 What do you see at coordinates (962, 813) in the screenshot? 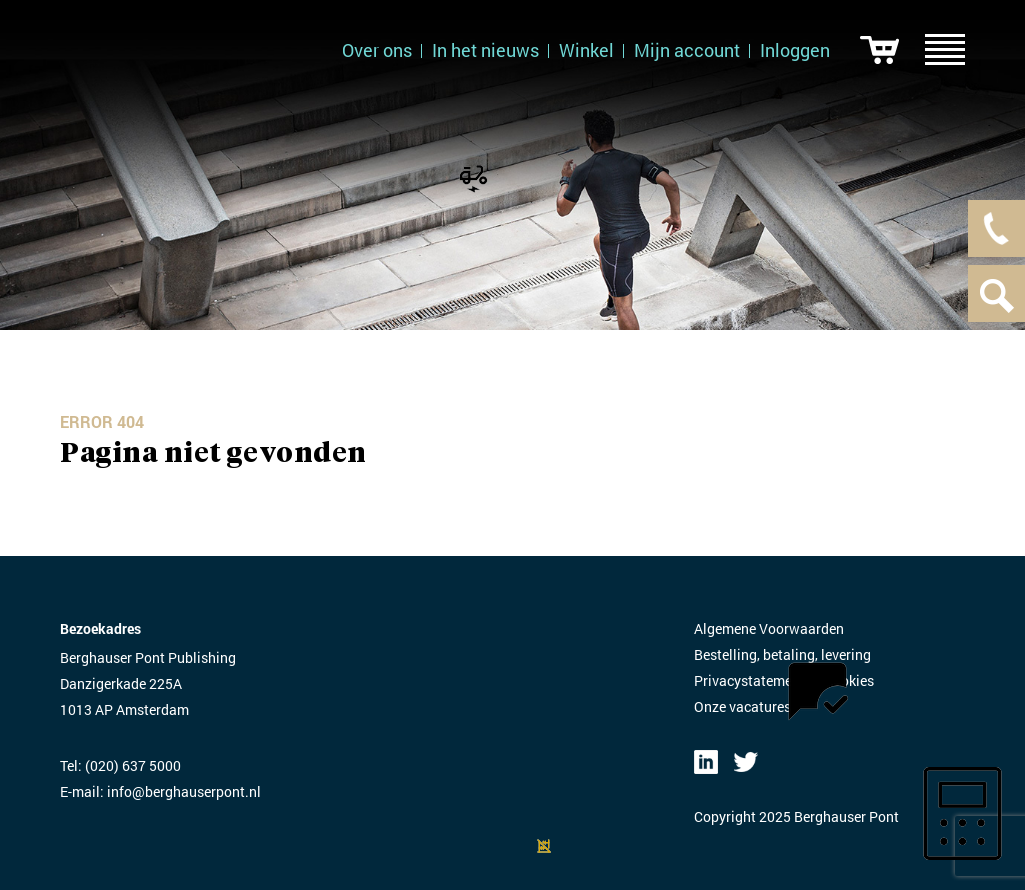
I see `open the calculator app` at bounding box center [962, 813].